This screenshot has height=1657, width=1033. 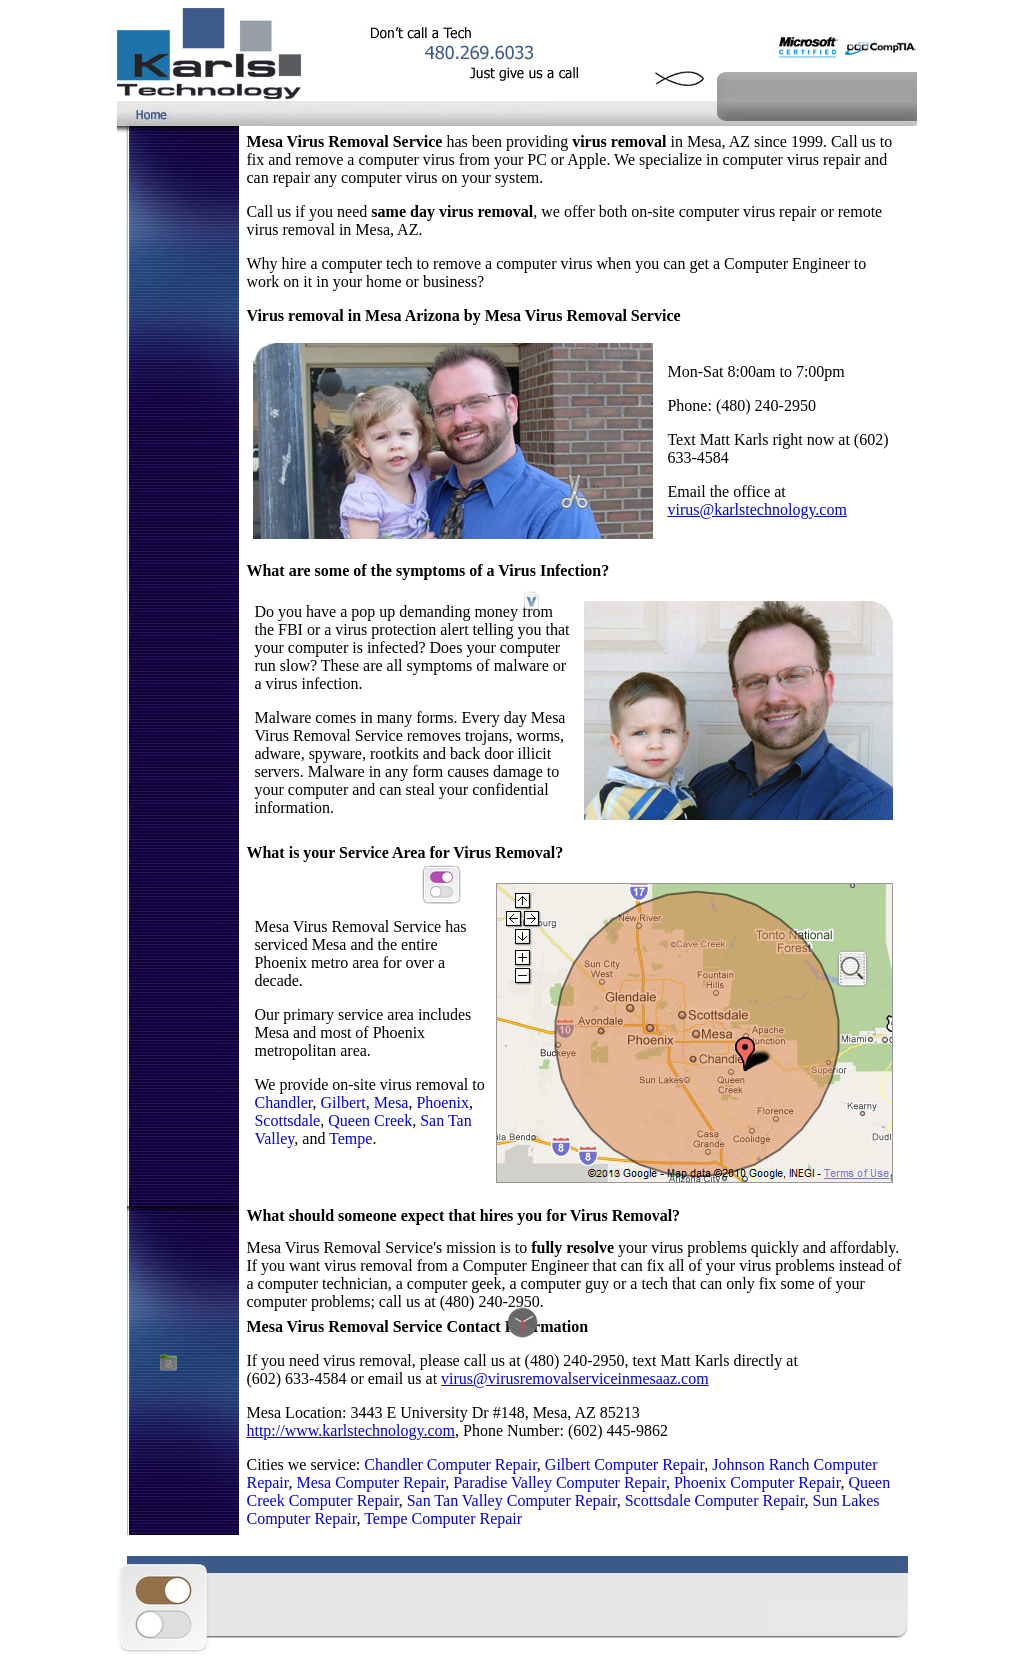 What do you see at coordinates (163, 1607) in the screenshot?
I see `open system settings or preferences` at bounding box center [163, 1607].